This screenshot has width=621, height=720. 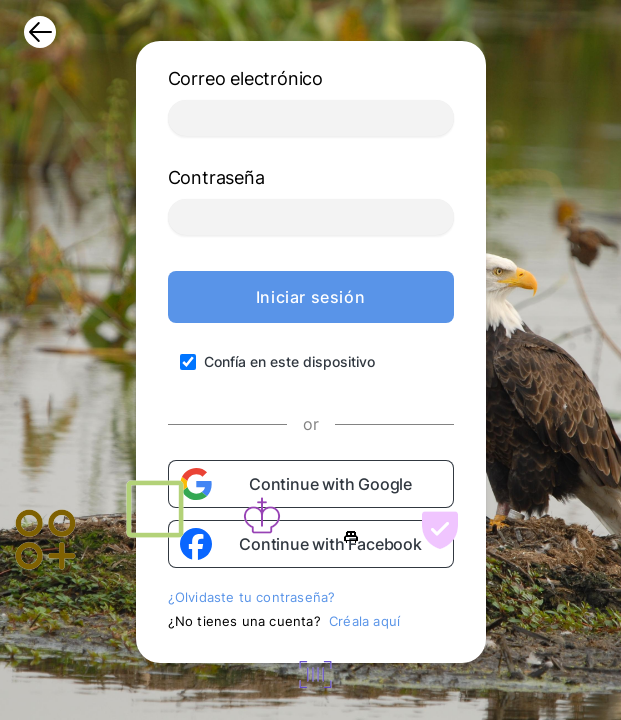 I want to click on stop or halt media playback, so click(x=155, y=509).